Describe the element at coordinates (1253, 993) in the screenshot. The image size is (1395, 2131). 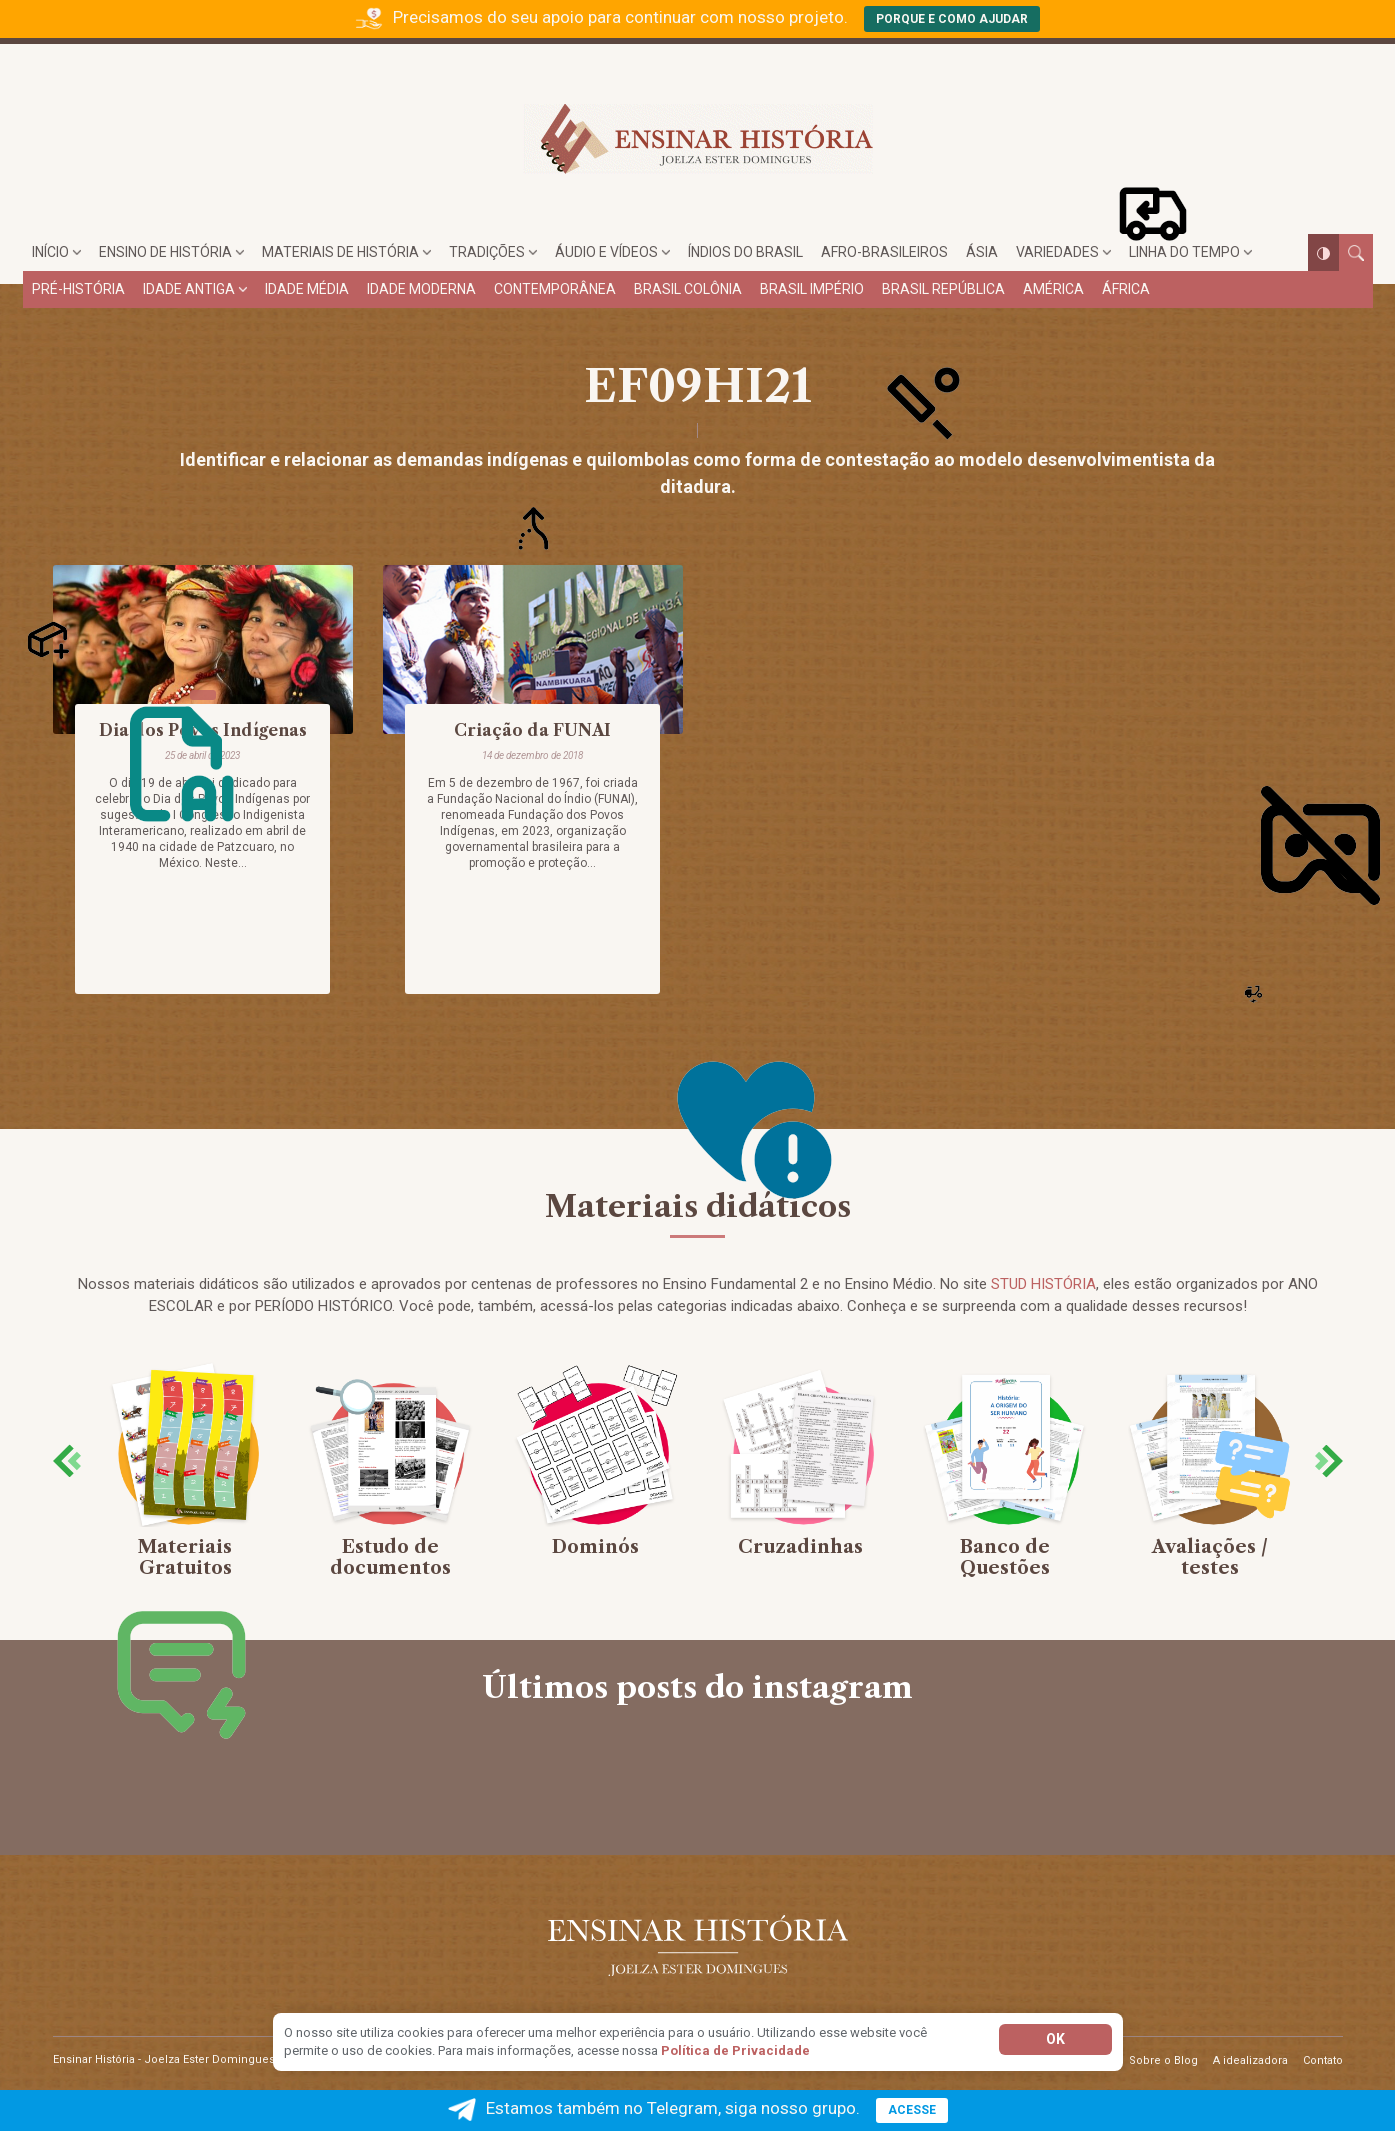
I see `select electric moped as transportation mode` at that location.